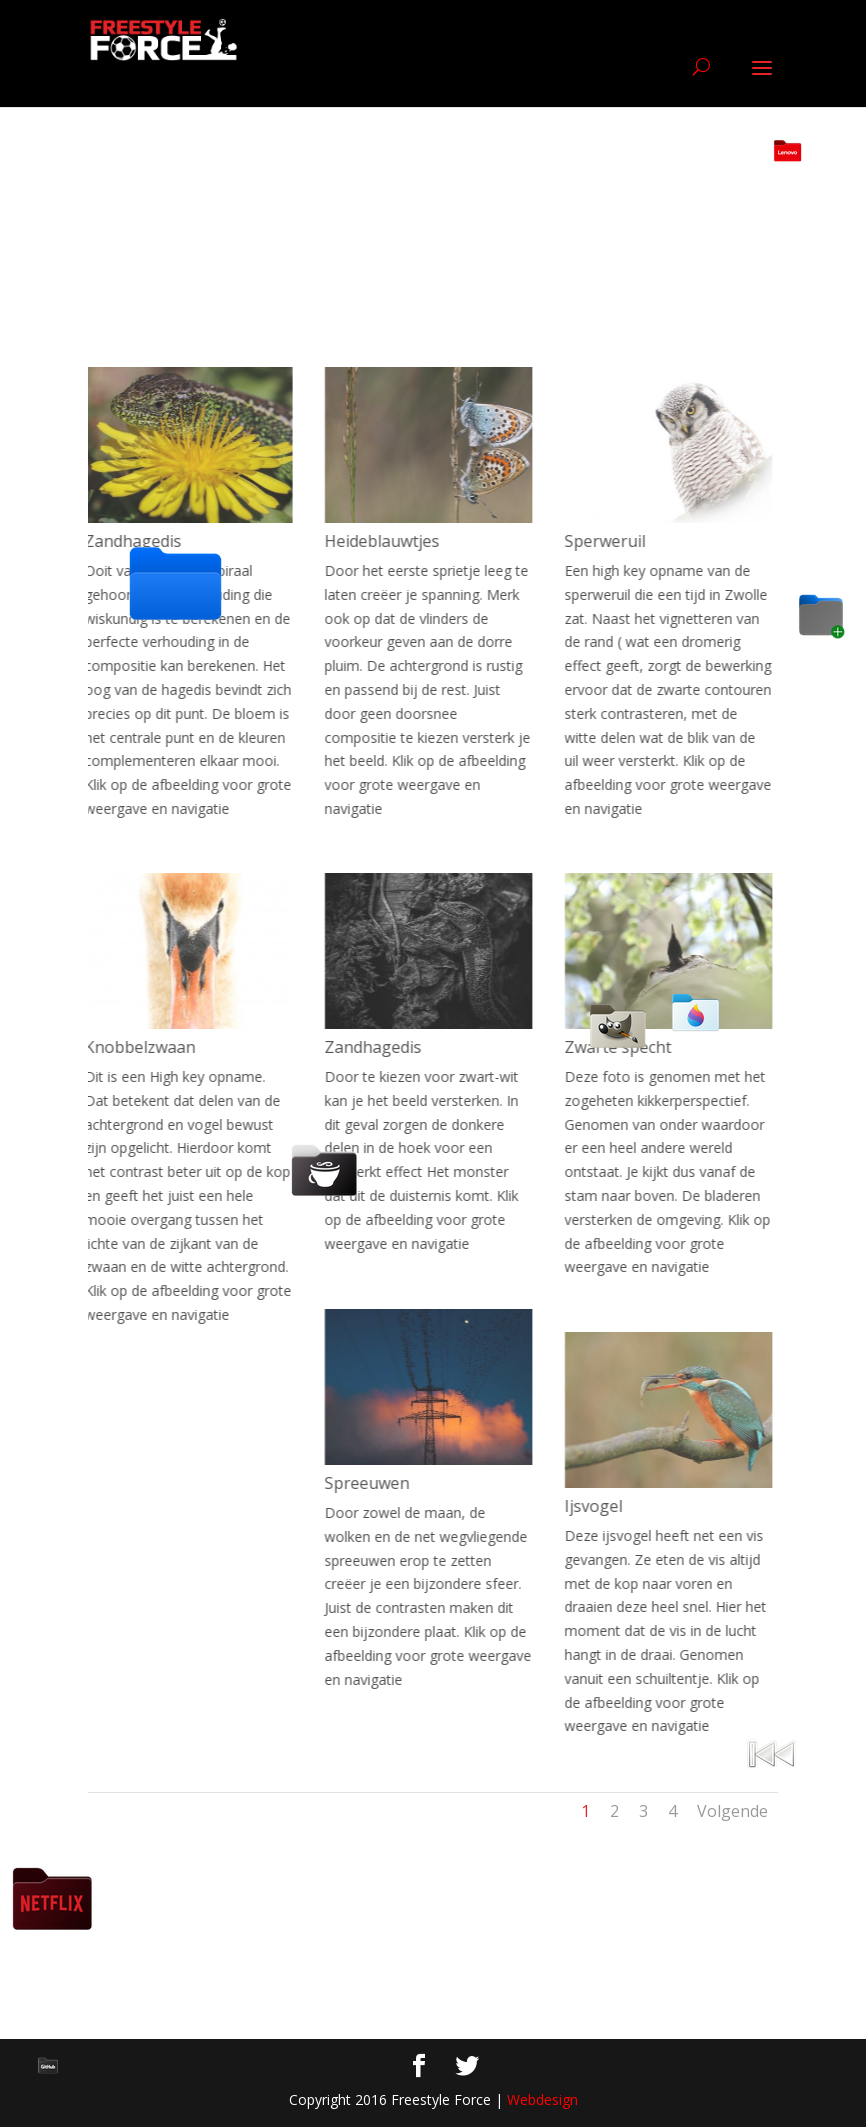 Image resolution: width=866 pixels, height=2127 pixels. What do you see at coordinates (821, 615) in the screenshot?
I see `create a new folder` at bounding box center [821, 615].